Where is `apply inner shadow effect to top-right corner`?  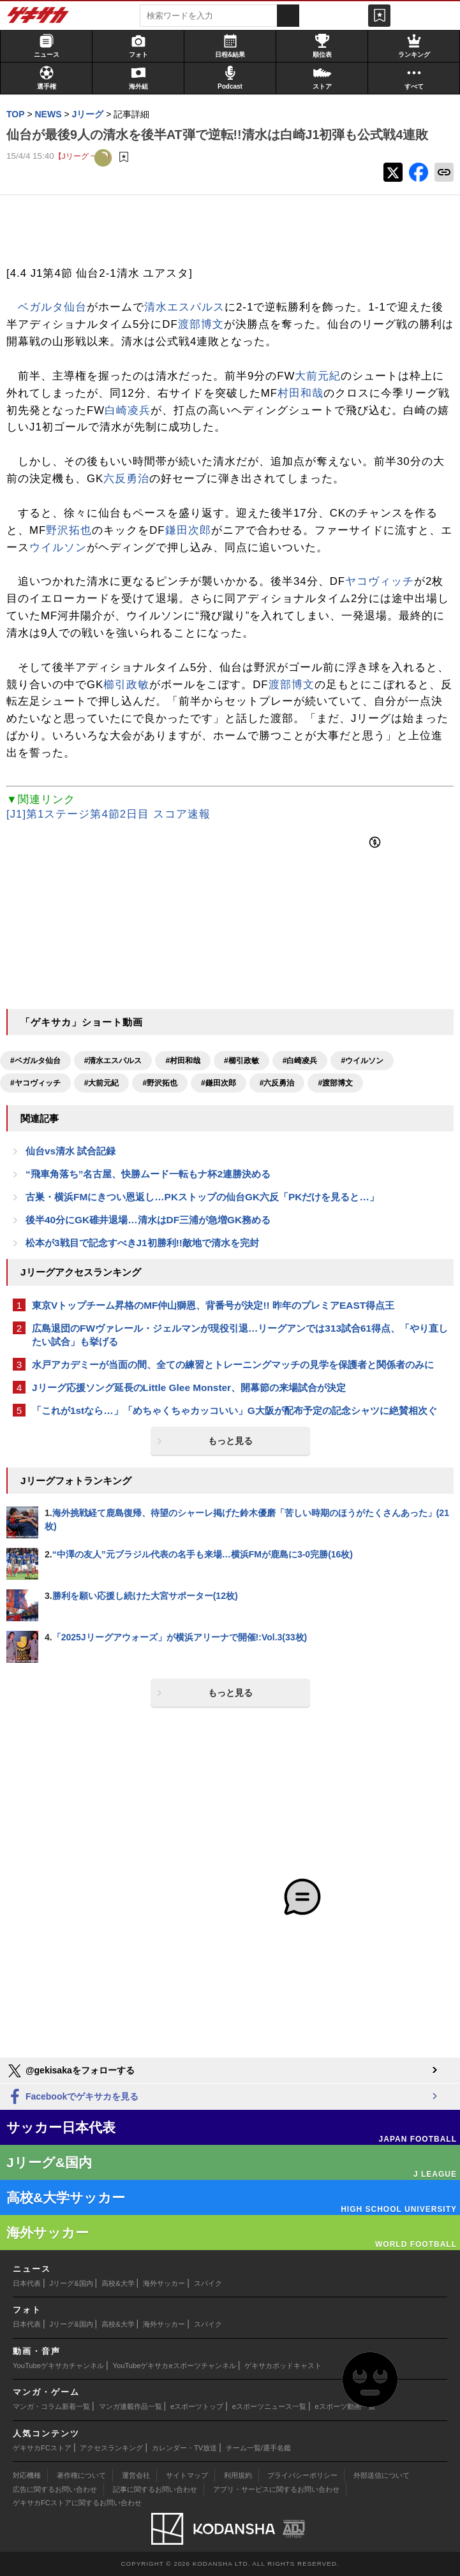
apply inner shadow effect to top-right corner is located at coordinates (103, 158).